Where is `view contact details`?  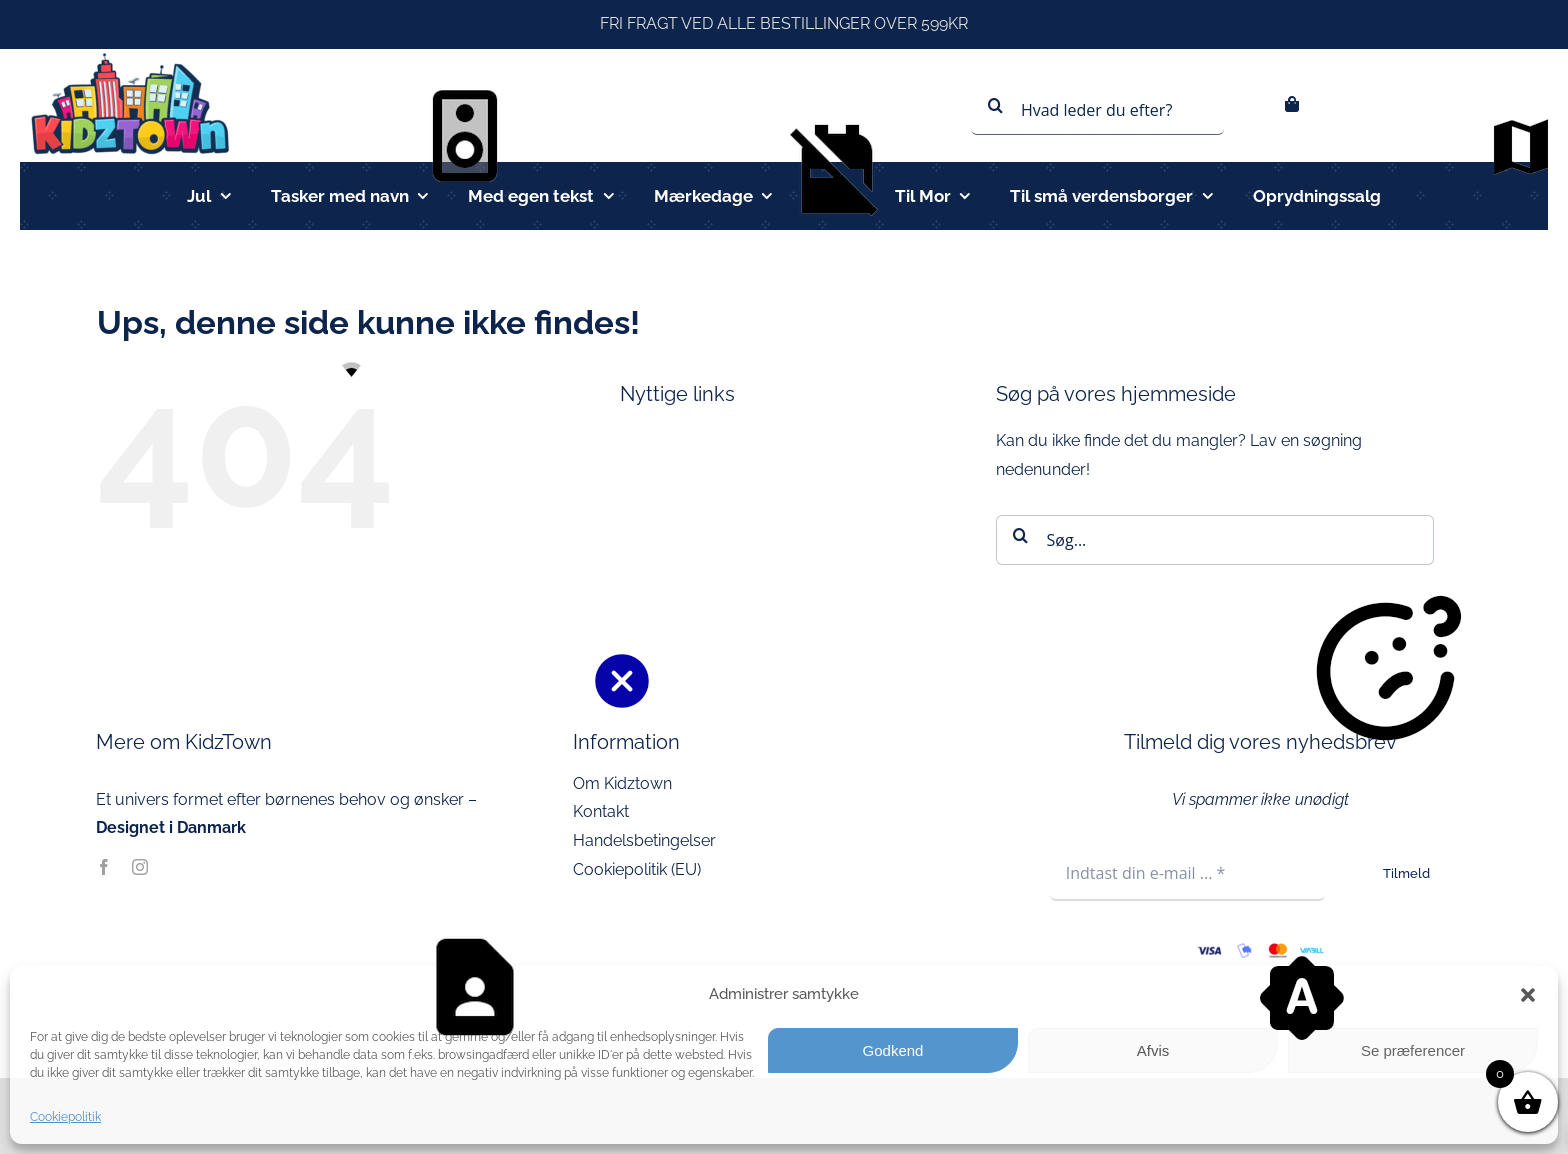
view contact details is located at coordinates (475, 987).